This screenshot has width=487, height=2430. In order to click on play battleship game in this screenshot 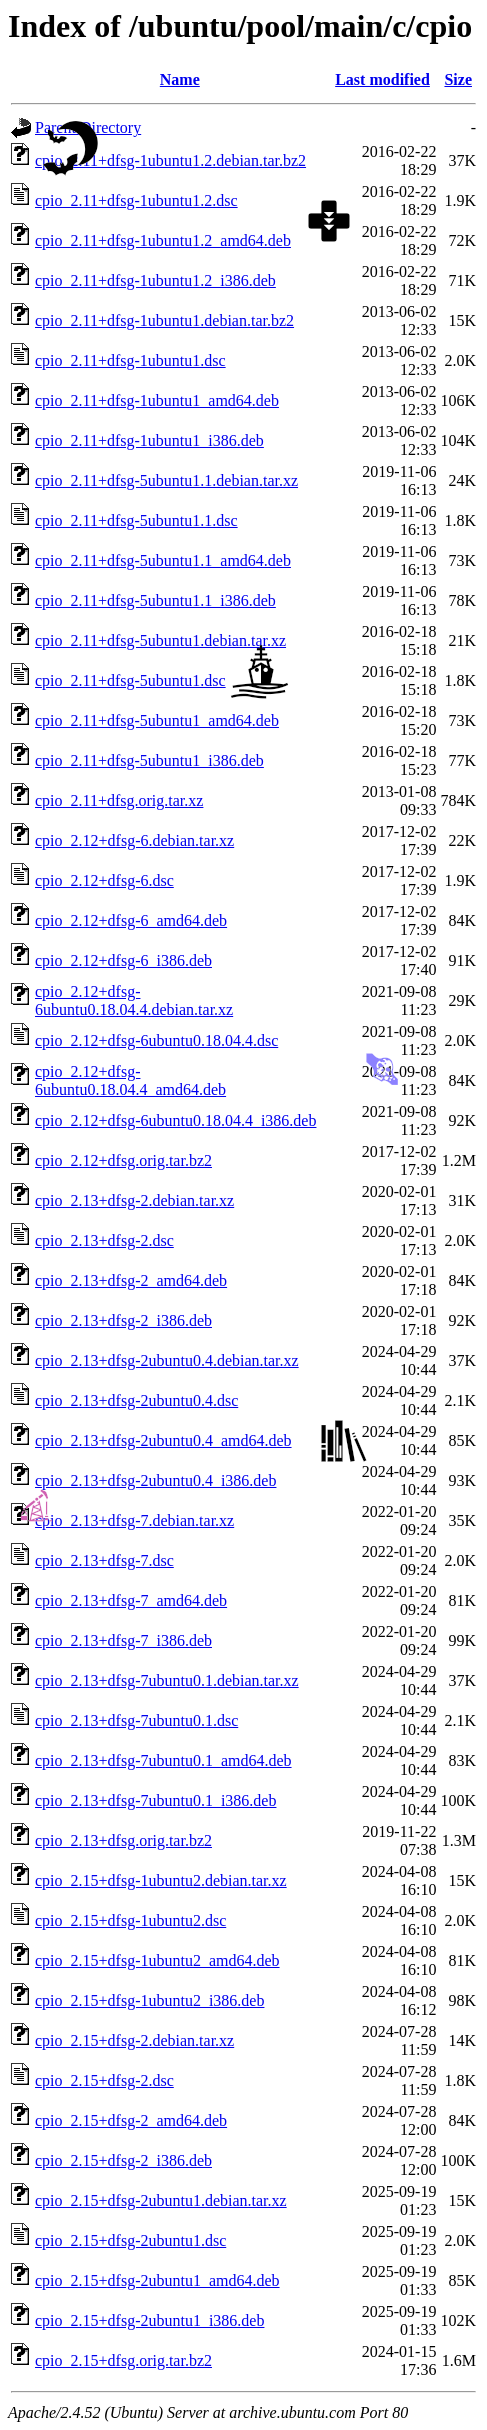, I will do `click(261, 674)`.